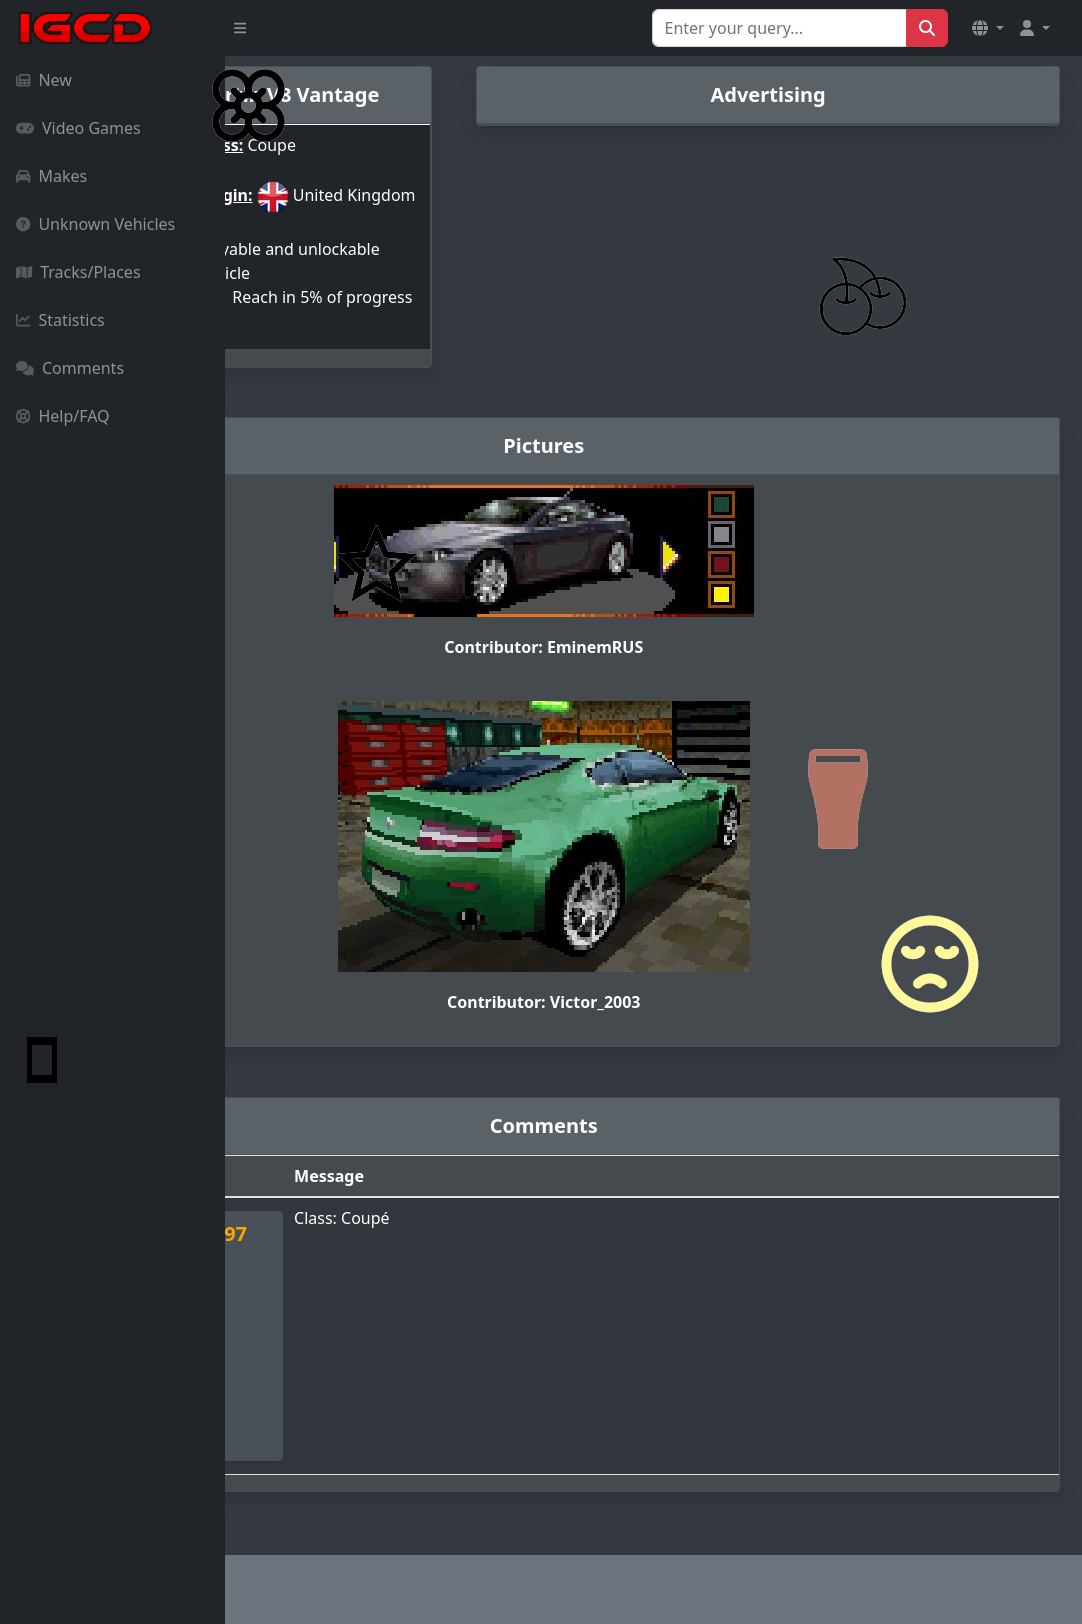 Image resolution: width=1082 pixels, height=1624 pixels. Describe the element at coordinates (930, 964) in the screenshot. I see `indicate dissatisfaction or negative feedback` at that location.